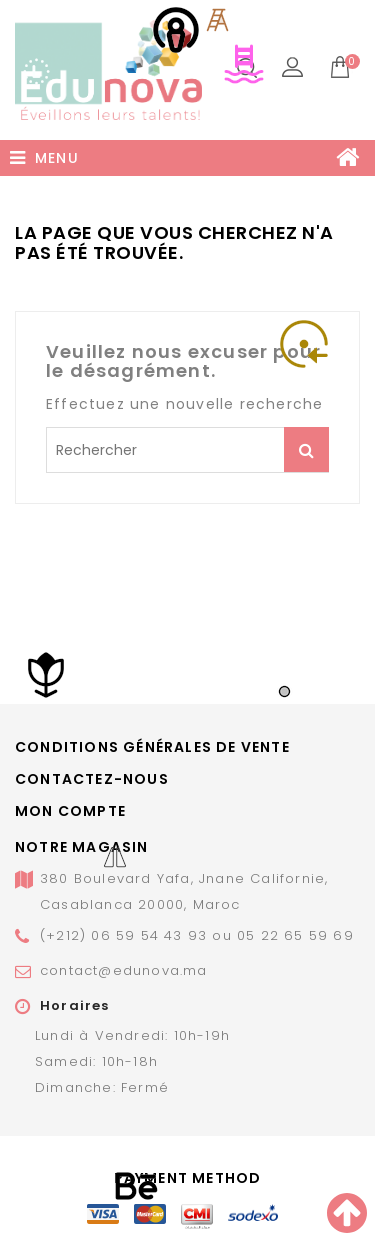 This screenshot has width=375, height=1249. What do you see at coordinates (46, 675) in the screenshot?
I see `access garden or plant-related features` at bounding box center [46, 675].